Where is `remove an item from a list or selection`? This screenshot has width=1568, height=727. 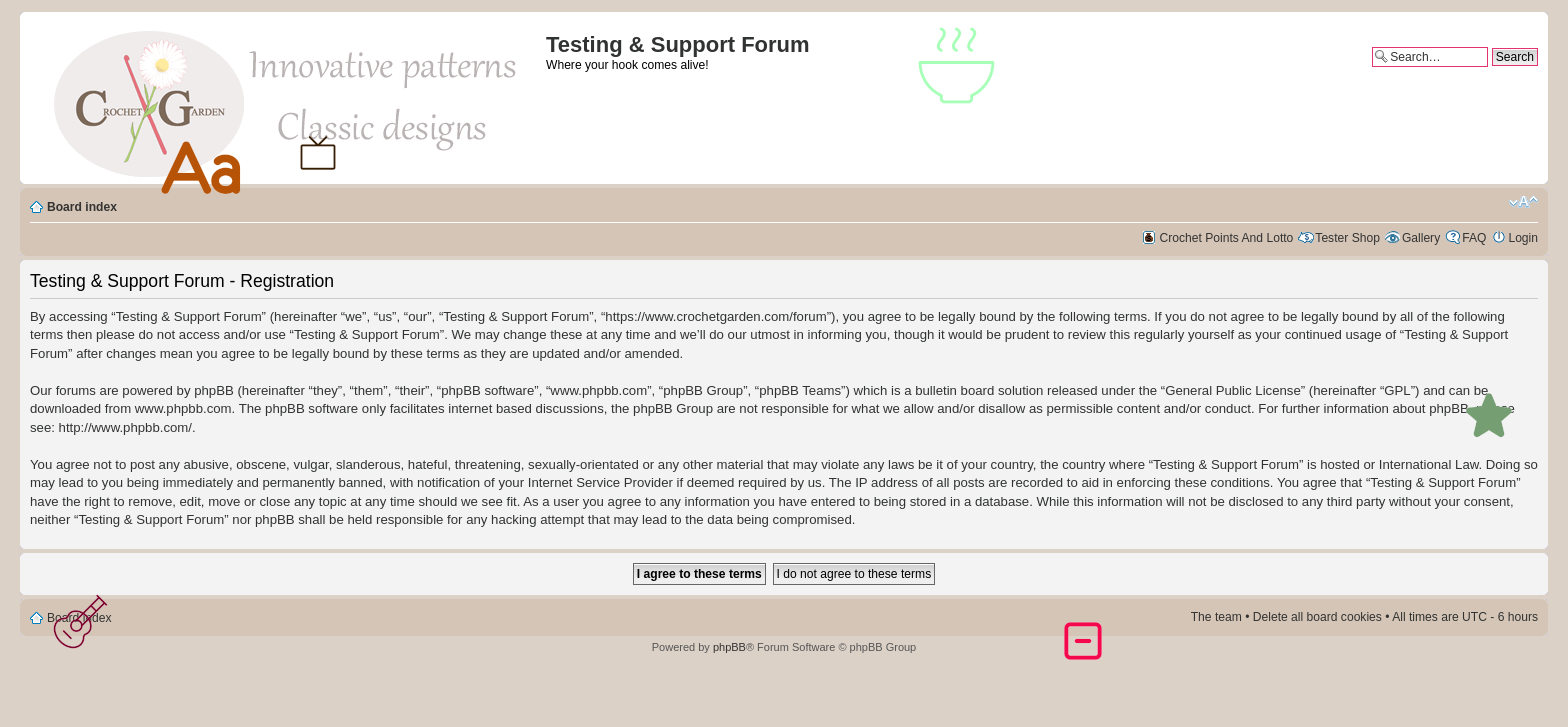 remove an item from a list or selection is located at coordinates (1083, 641).